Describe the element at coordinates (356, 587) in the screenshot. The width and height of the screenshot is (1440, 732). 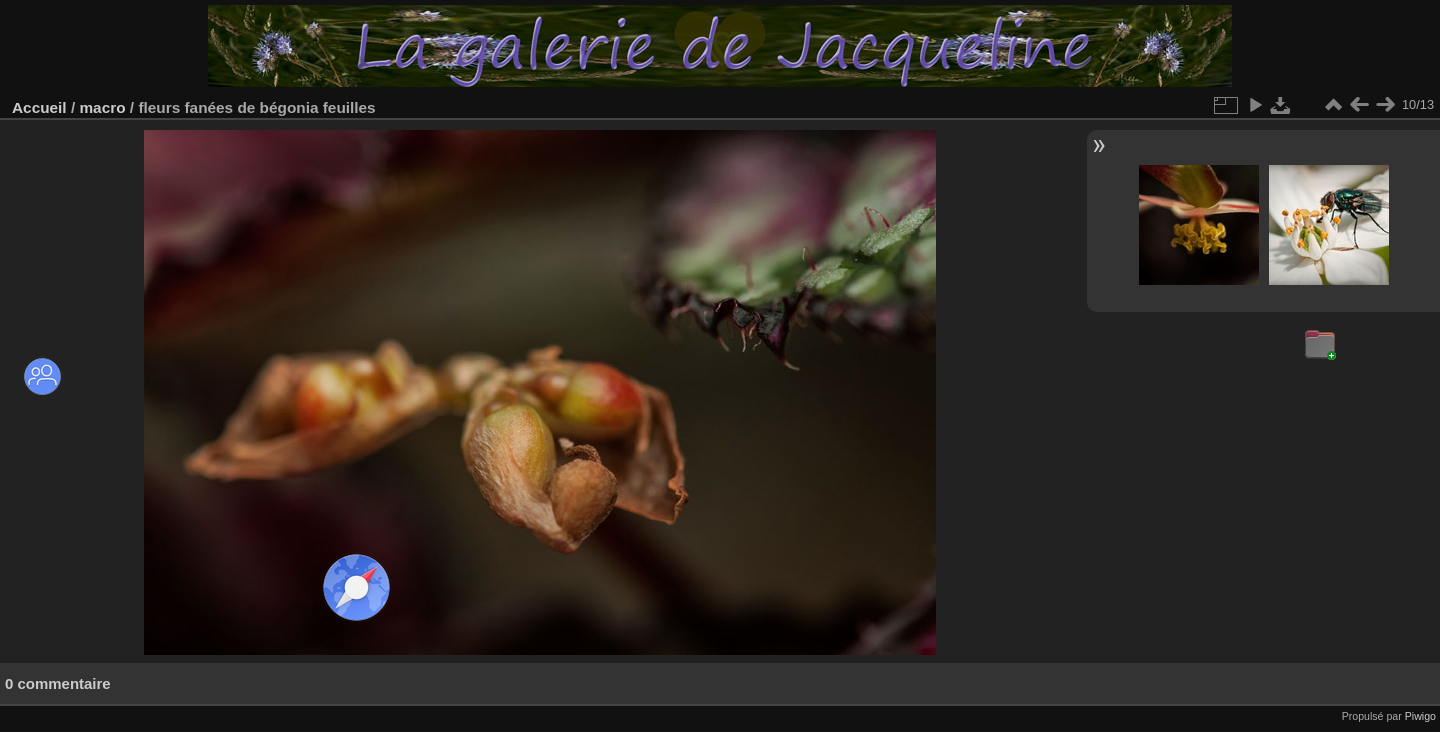
I see `open gnome web browser (epiphany)` at that location.